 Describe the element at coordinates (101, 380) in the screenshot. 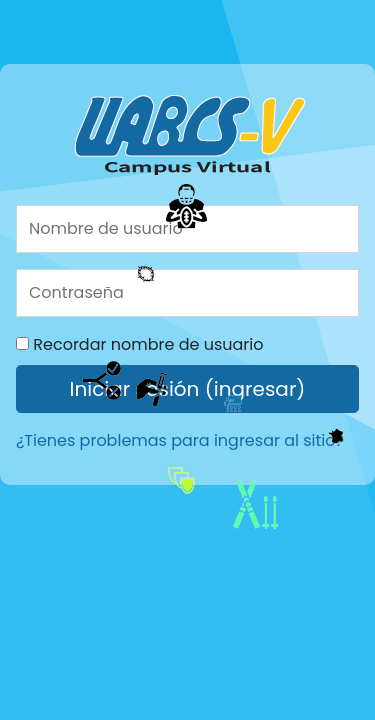

I see `select between multiple options` at that location.